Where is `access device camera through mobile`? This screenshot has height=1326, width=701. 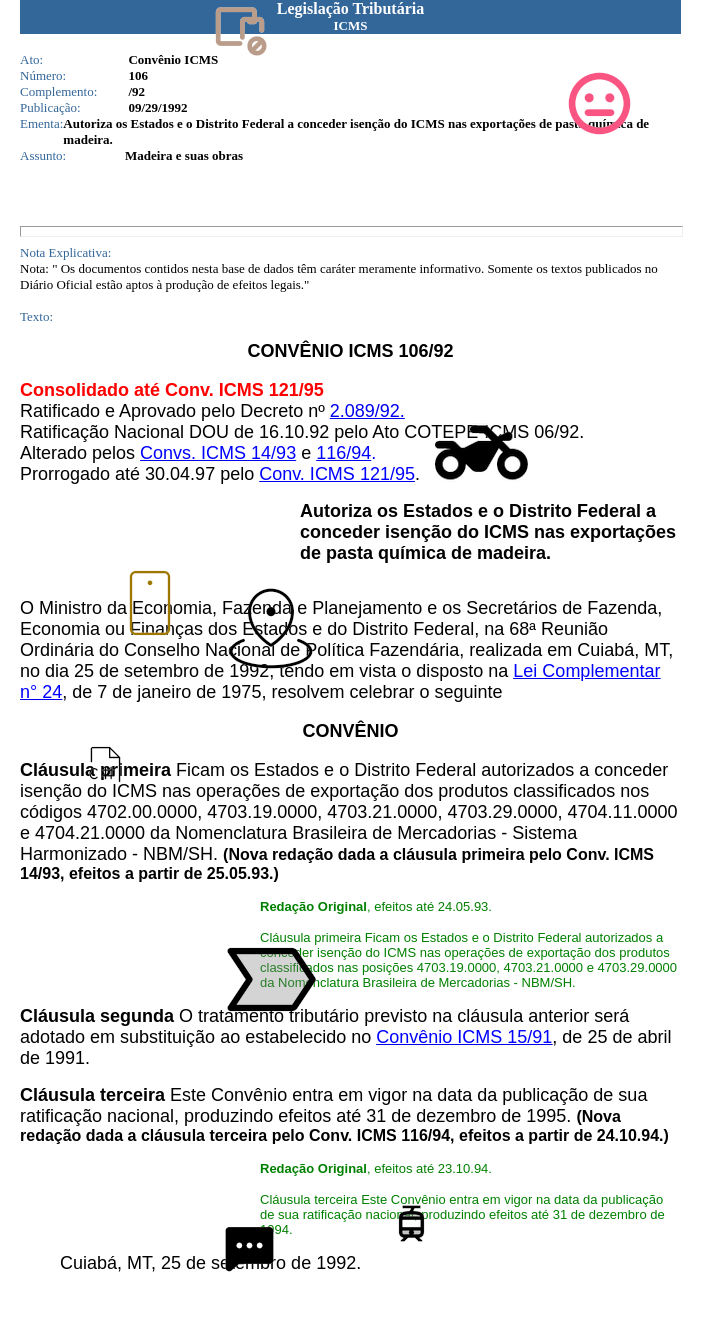 access device camera through mobile is located at coordinates (150, 603).